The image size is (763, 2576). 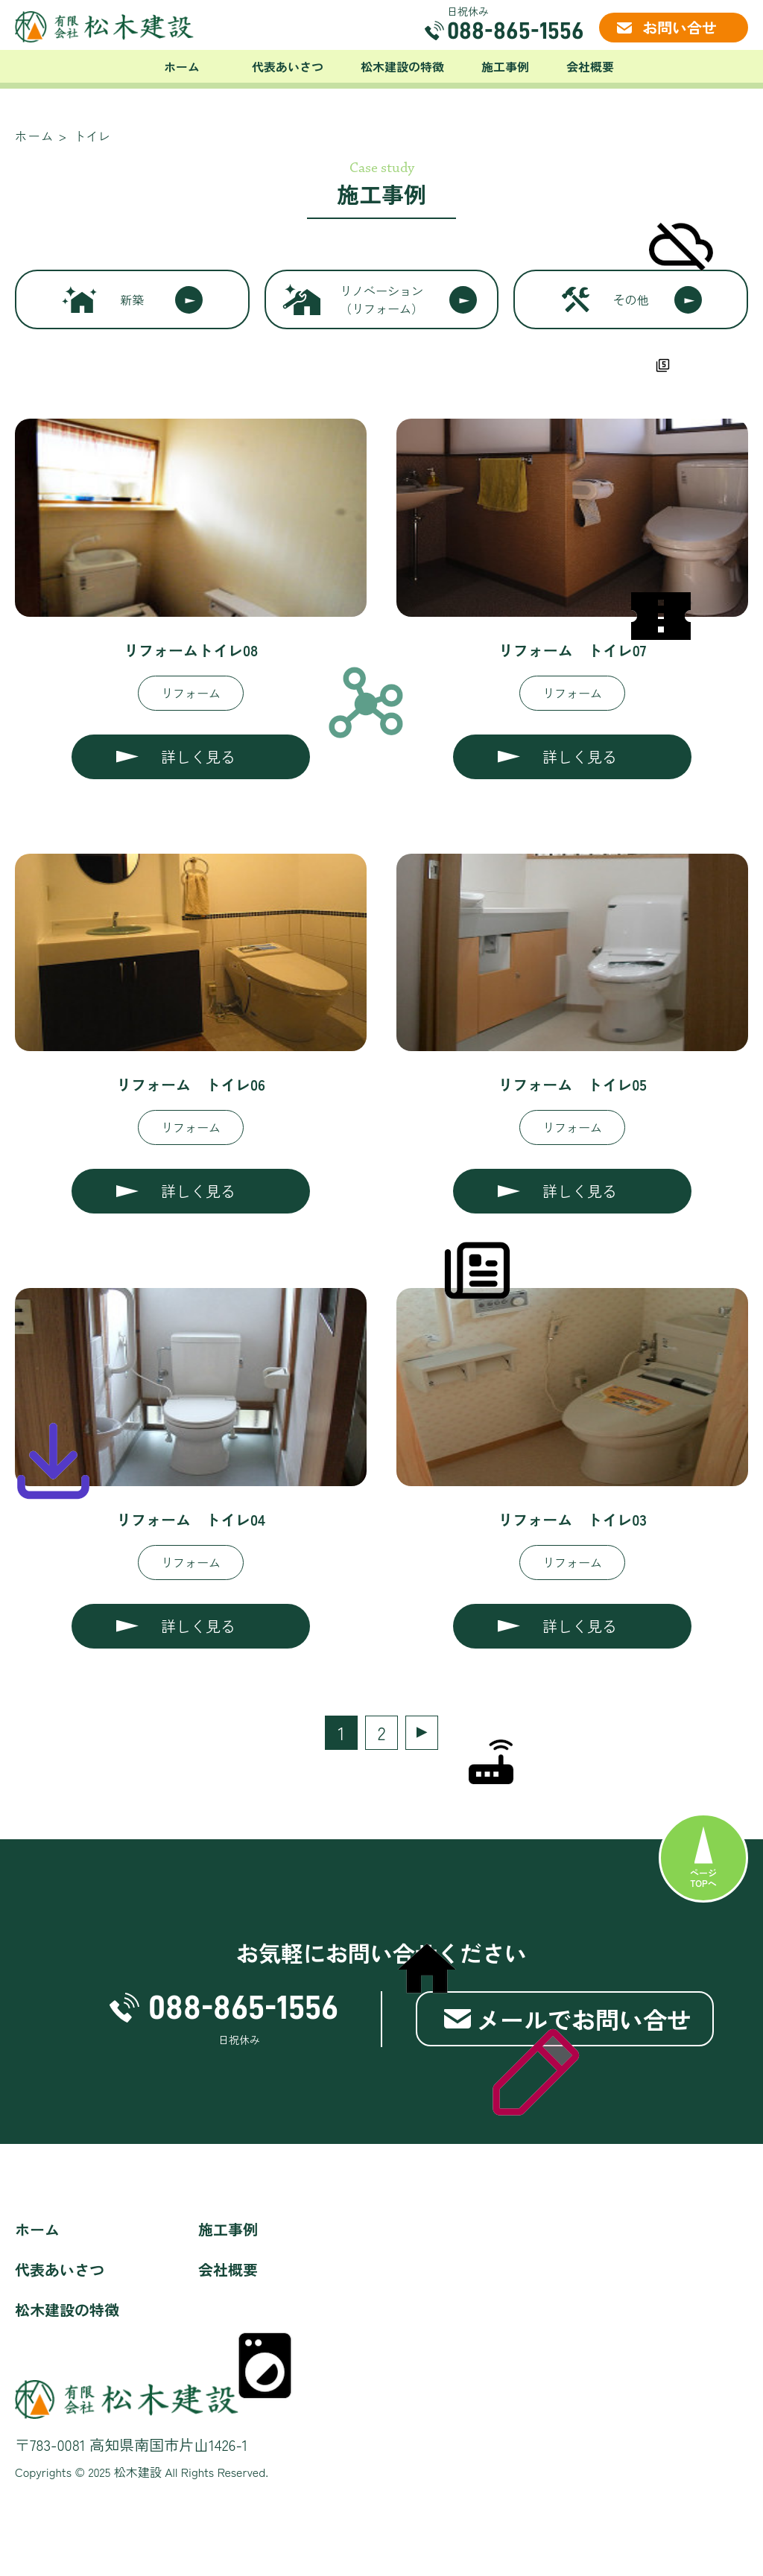 What do you see at coordinates (53, 1459) in the screenshot?
I see `download a file to your device` at bounding box center [53, 1459].